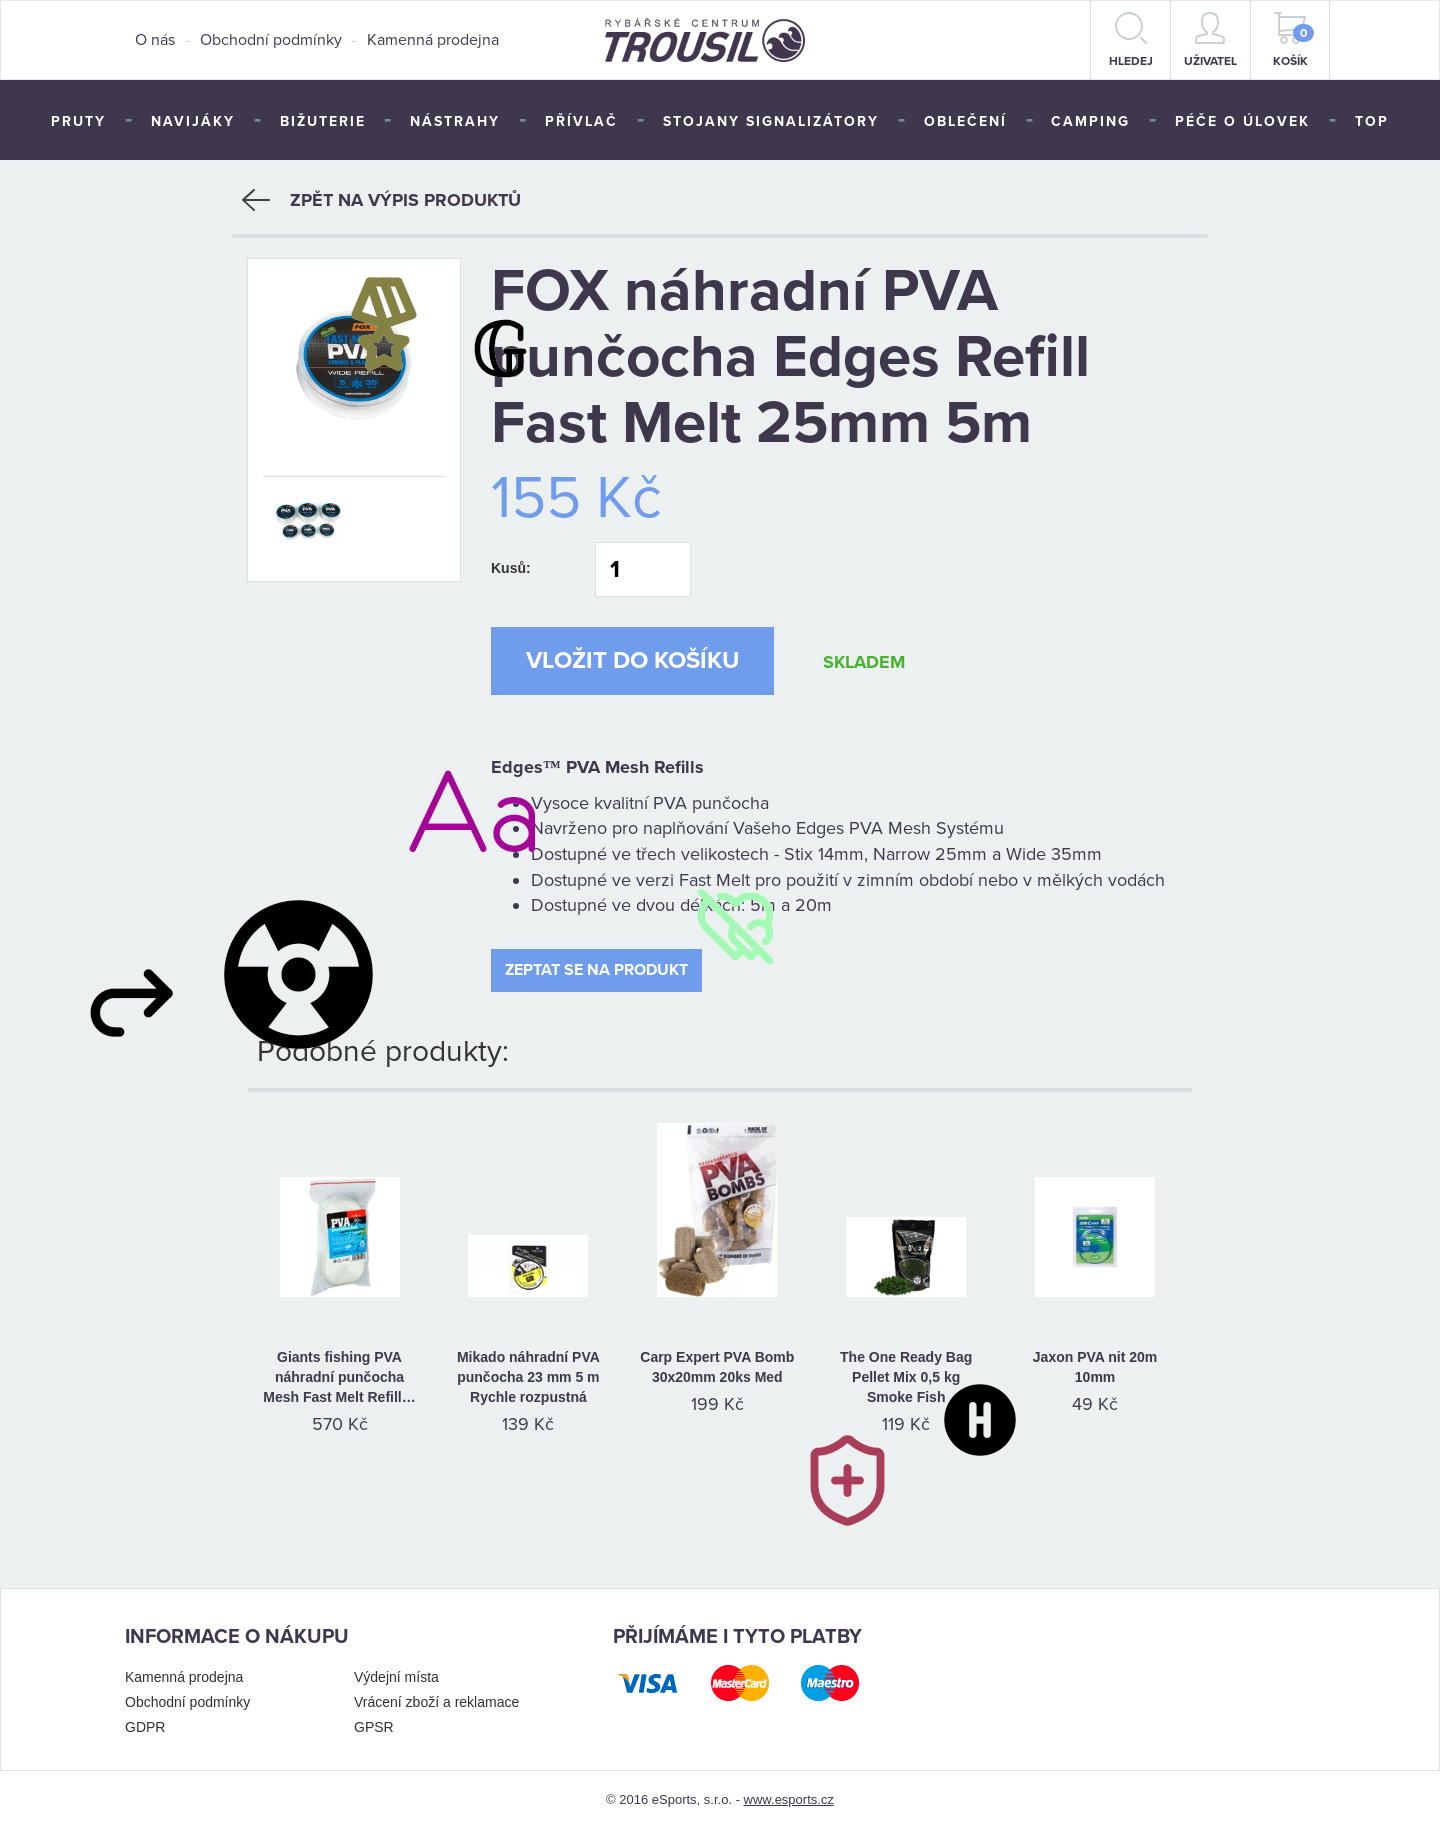 The image size is (1440, 1829). What do you see at coordinates (298, 974) in the screenshot?
I see `indicates radioactive or nuclear hazard warning` at bounding box center [298, 974].